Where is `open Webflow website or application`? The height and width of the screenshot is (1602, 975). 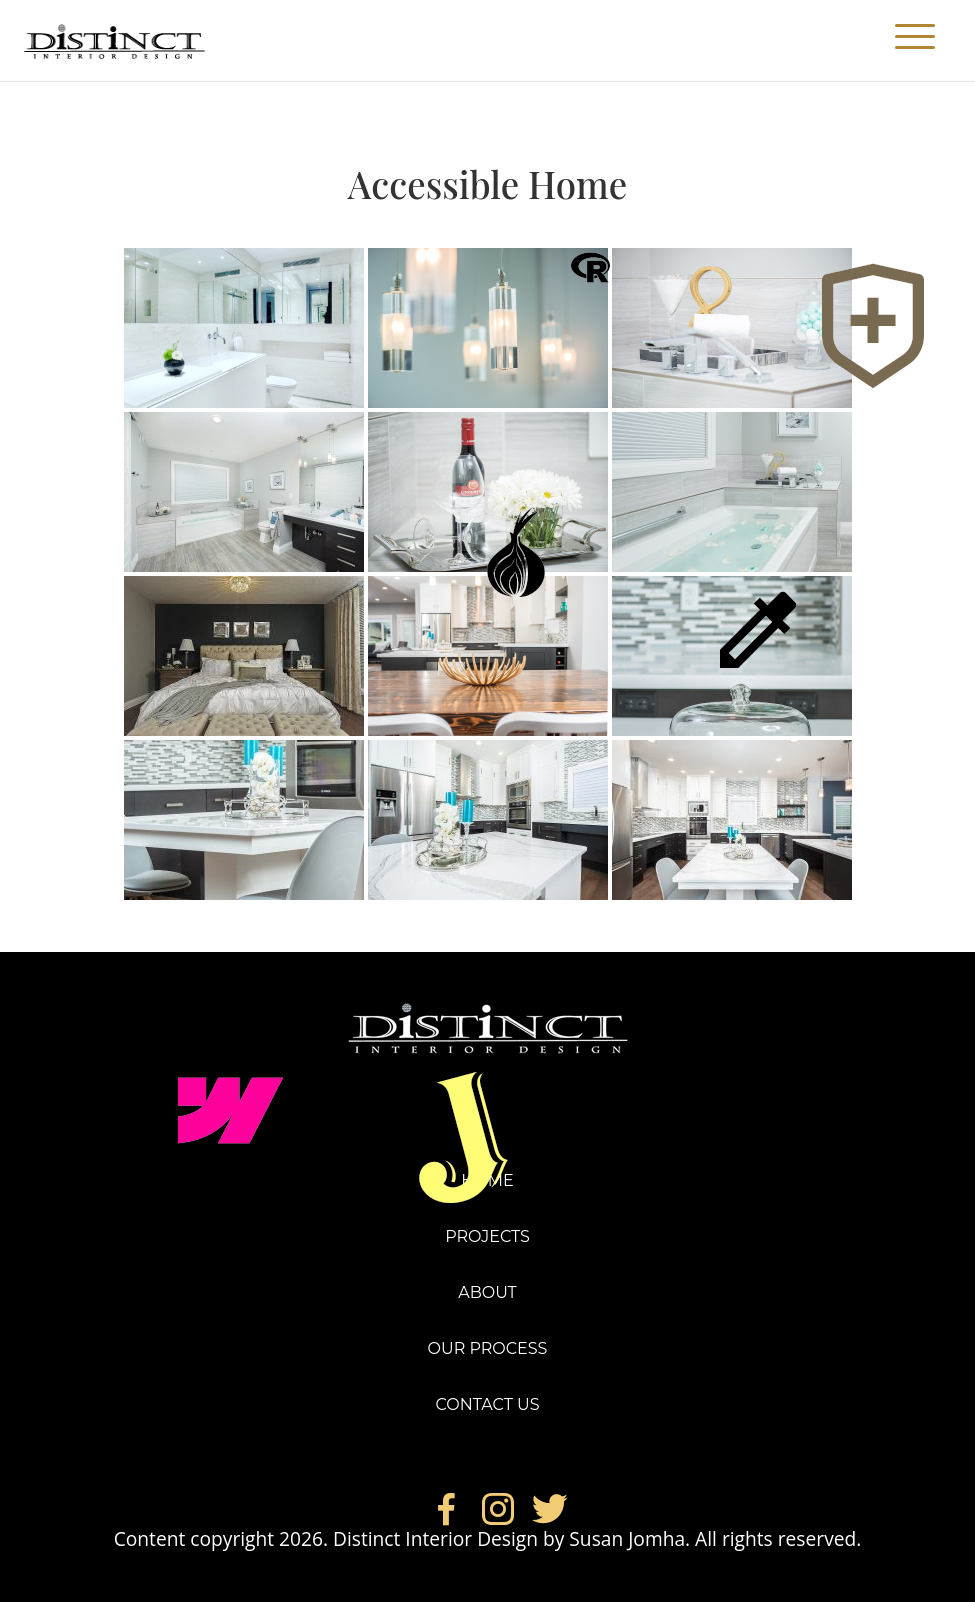 open Webflow website or application is located at coordinates (230, 1110).